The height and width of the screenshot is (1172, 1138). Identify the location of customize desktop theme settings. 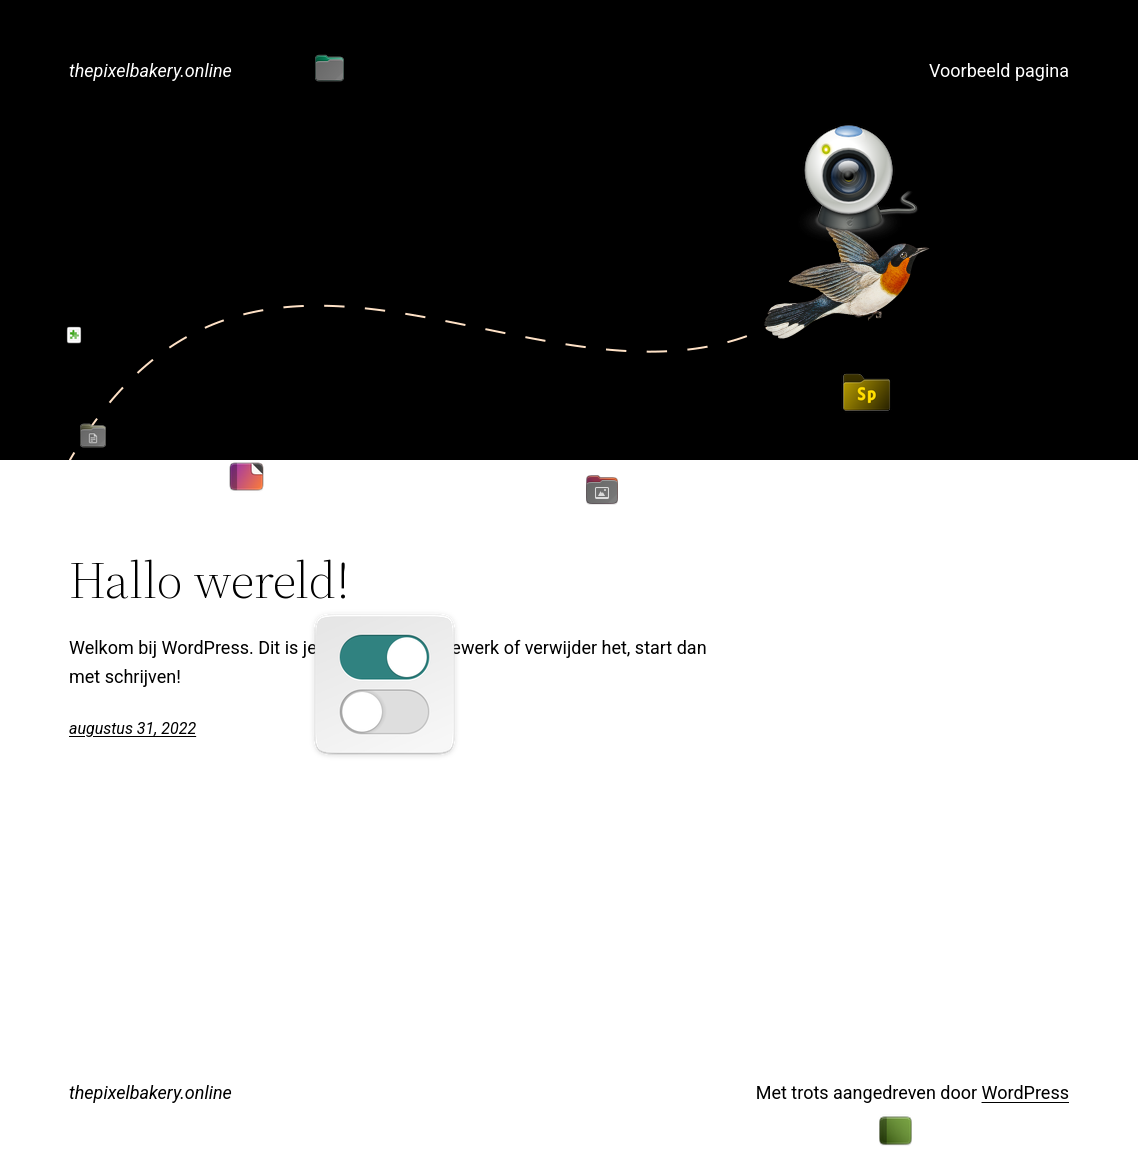
(246, 476).